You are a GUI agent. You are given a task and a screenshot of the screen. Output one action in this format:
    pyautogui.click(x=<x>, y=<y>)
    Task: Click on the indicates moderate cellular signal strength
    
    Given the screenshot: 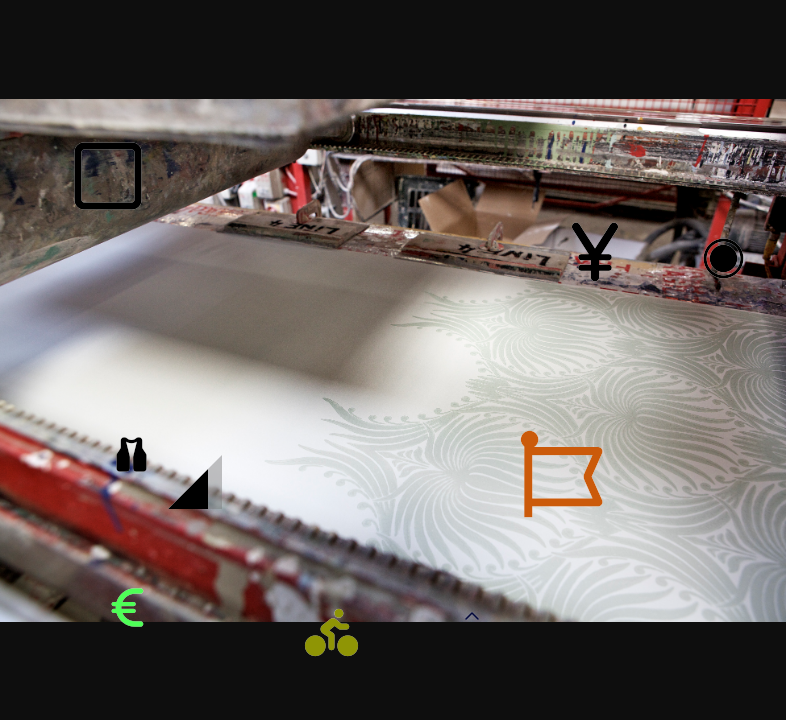 What is the action you would take?
    pyautogui.click(x=195, y=482)
    